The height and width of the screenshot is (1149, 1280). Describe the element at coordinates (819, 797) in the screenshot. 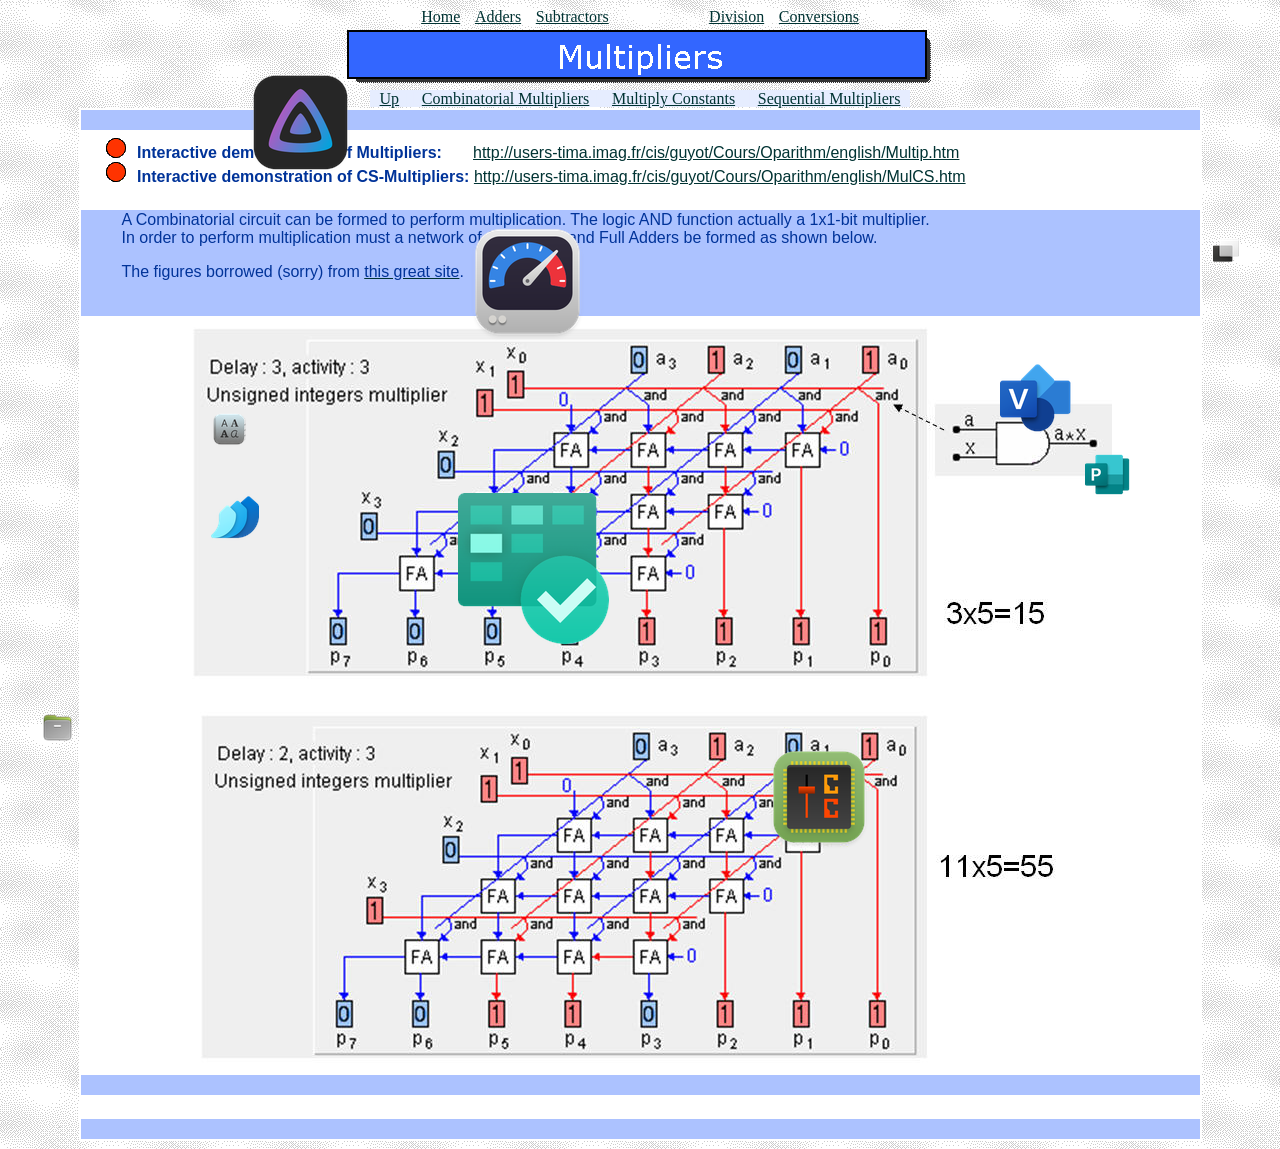

I see `open corectrl system utility` at that location.